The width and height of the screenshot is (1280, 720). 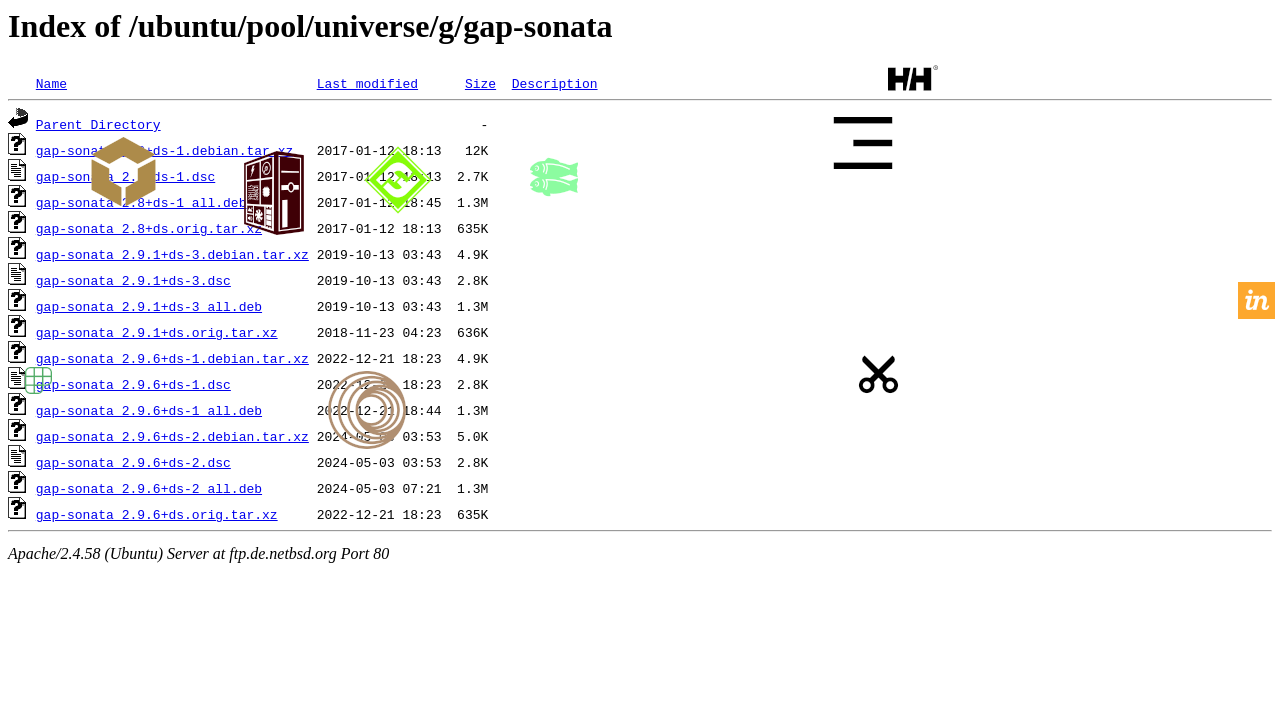 I want to click on visit builtbybit marketplace, so click(x=123, y=171).